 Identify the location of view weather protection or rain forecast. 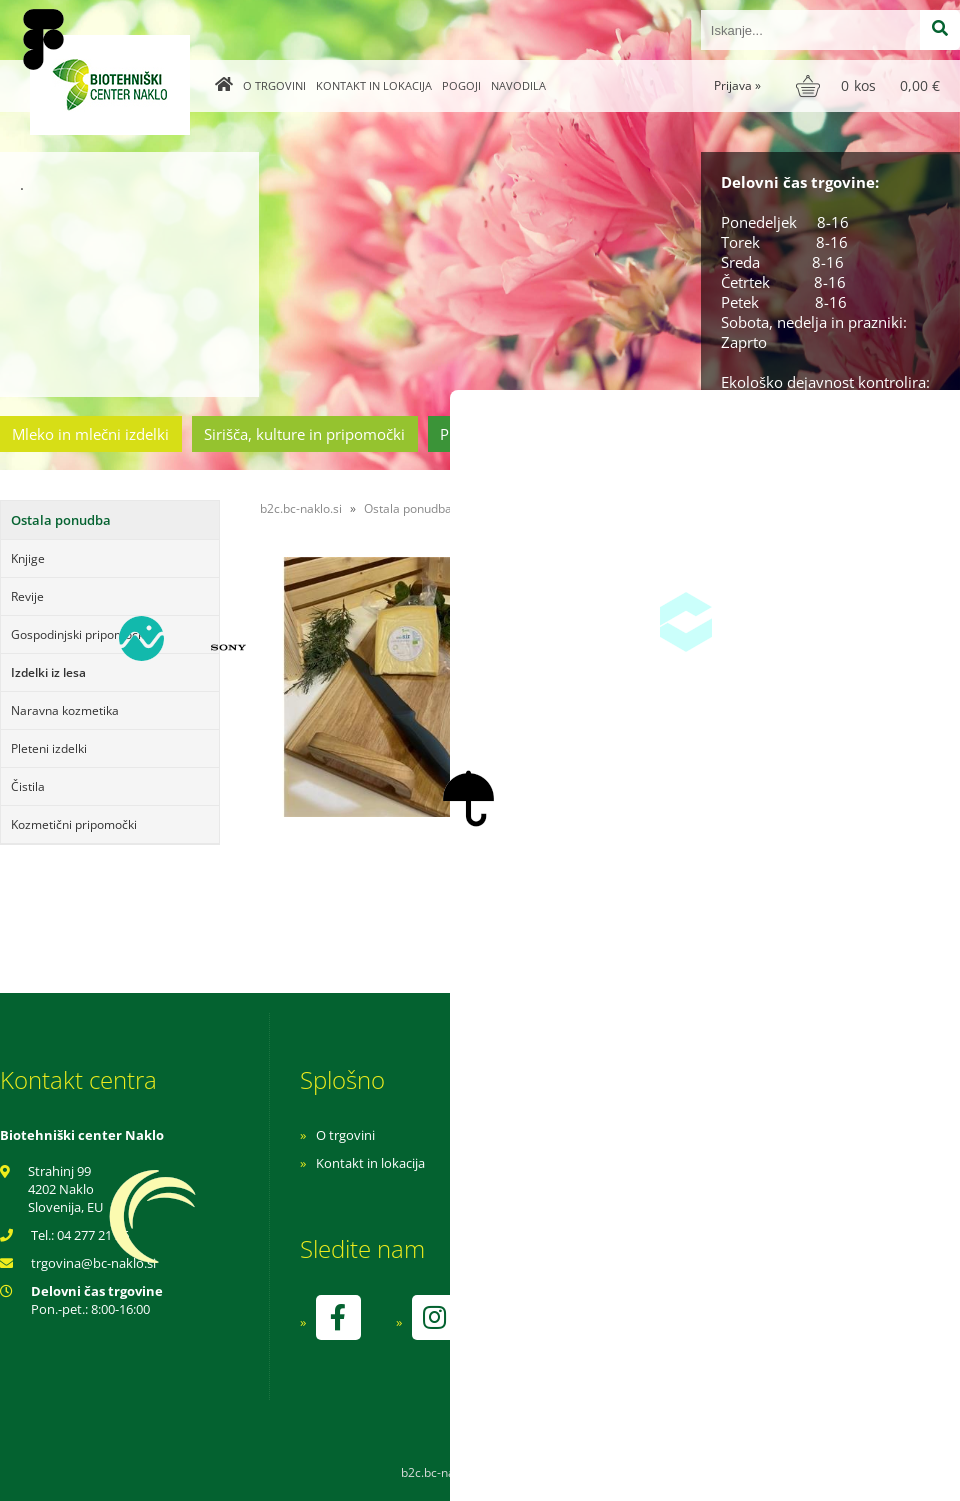
(468, 798).